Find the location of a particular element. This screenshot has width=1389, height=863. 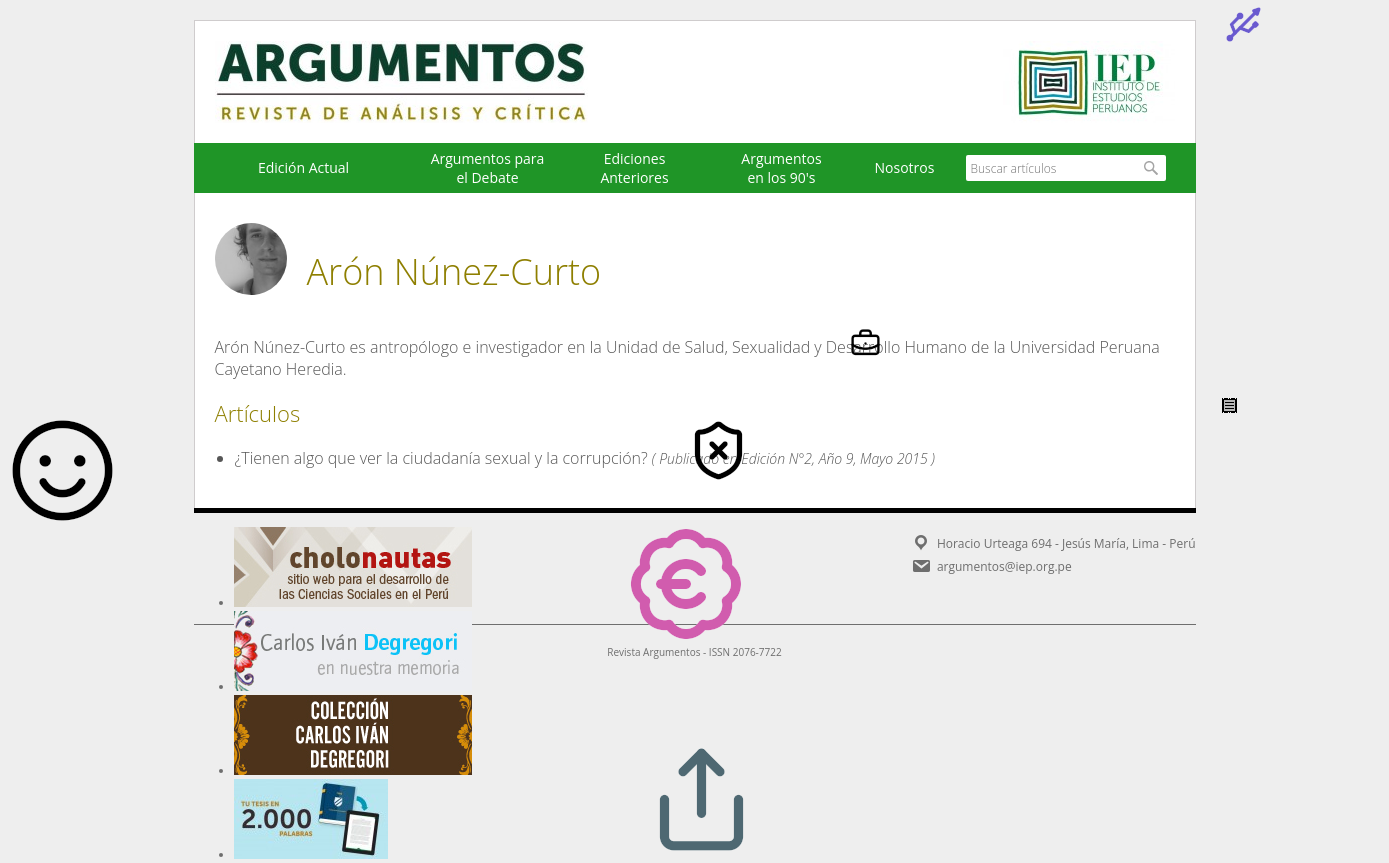

add an emoji or reaction is located at coordinates (62, 470).